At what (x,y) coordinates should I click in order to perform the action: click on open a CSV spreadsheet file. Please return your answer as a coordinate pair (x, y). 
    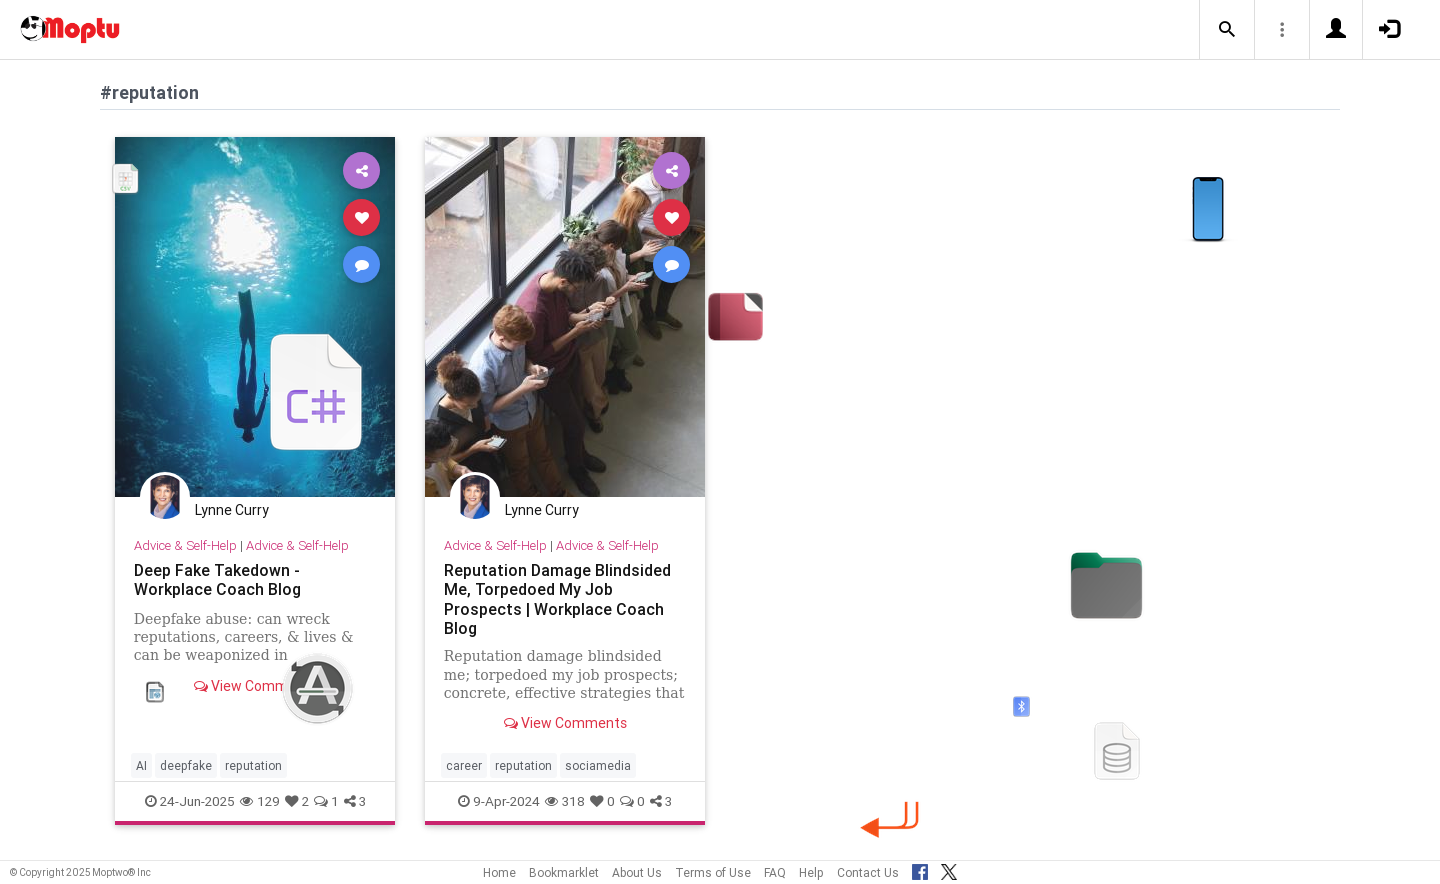
    Looking at the image, I should click on (125, 178).